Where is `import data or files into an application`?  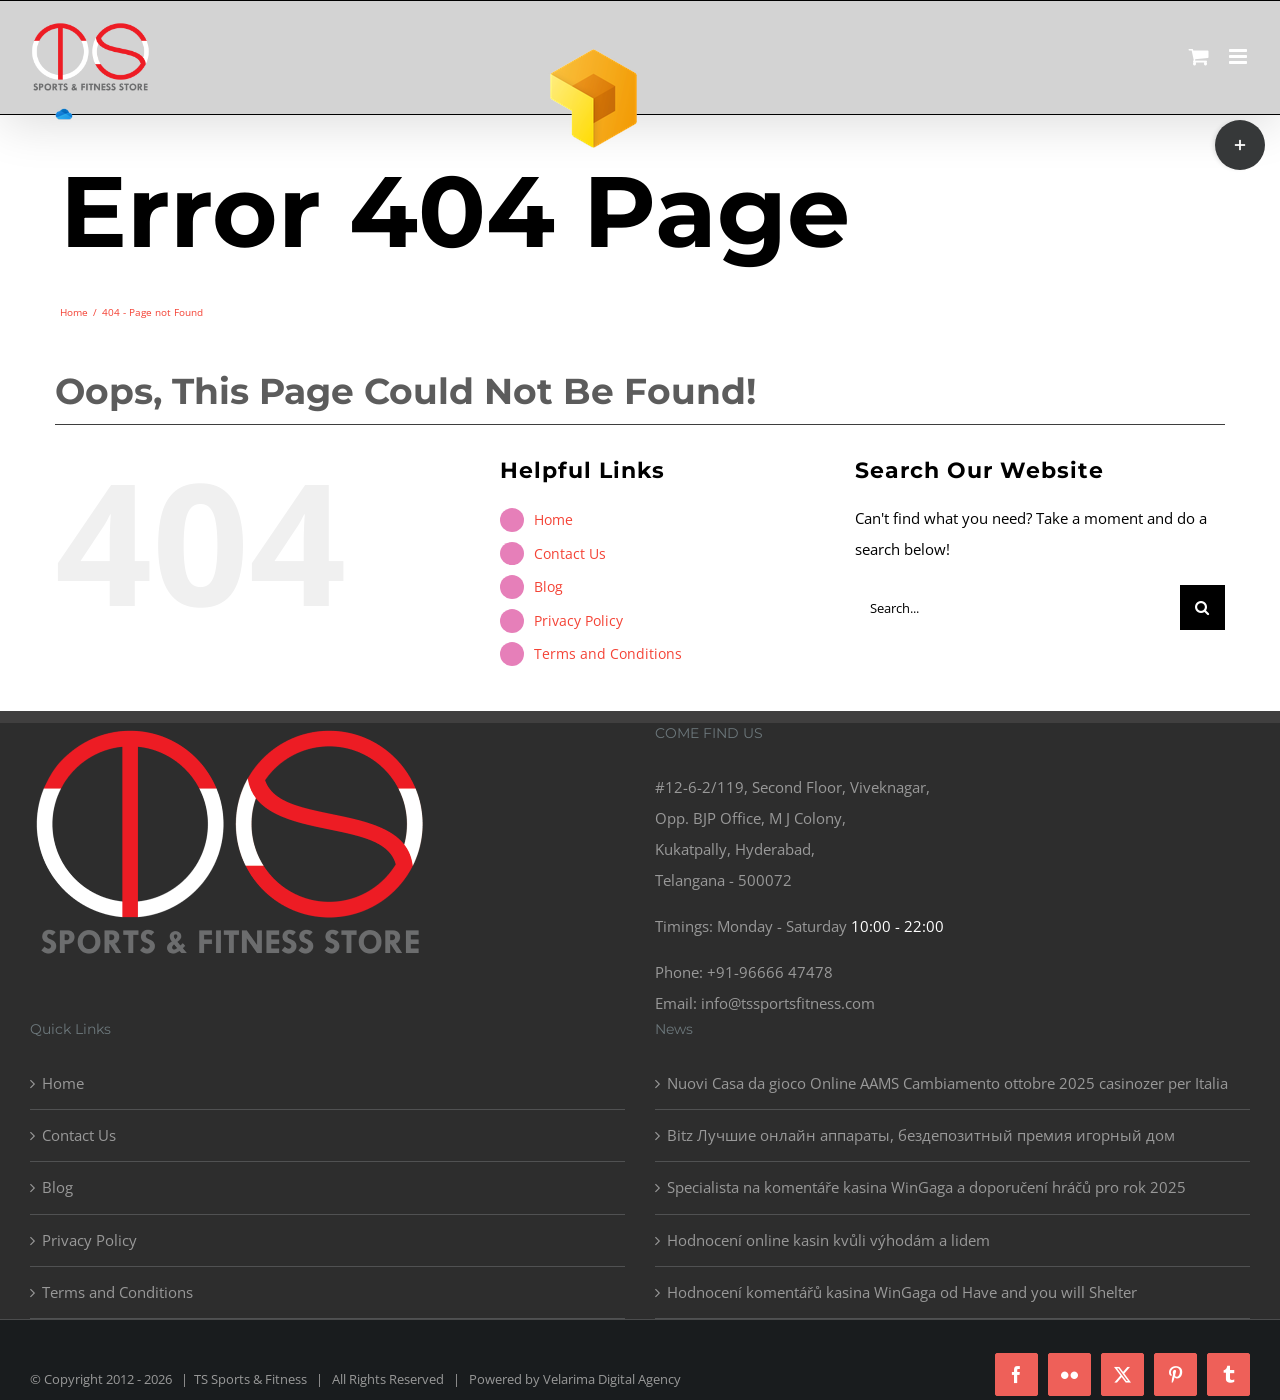
import data or files into an application is located at coordinates (593, 98).